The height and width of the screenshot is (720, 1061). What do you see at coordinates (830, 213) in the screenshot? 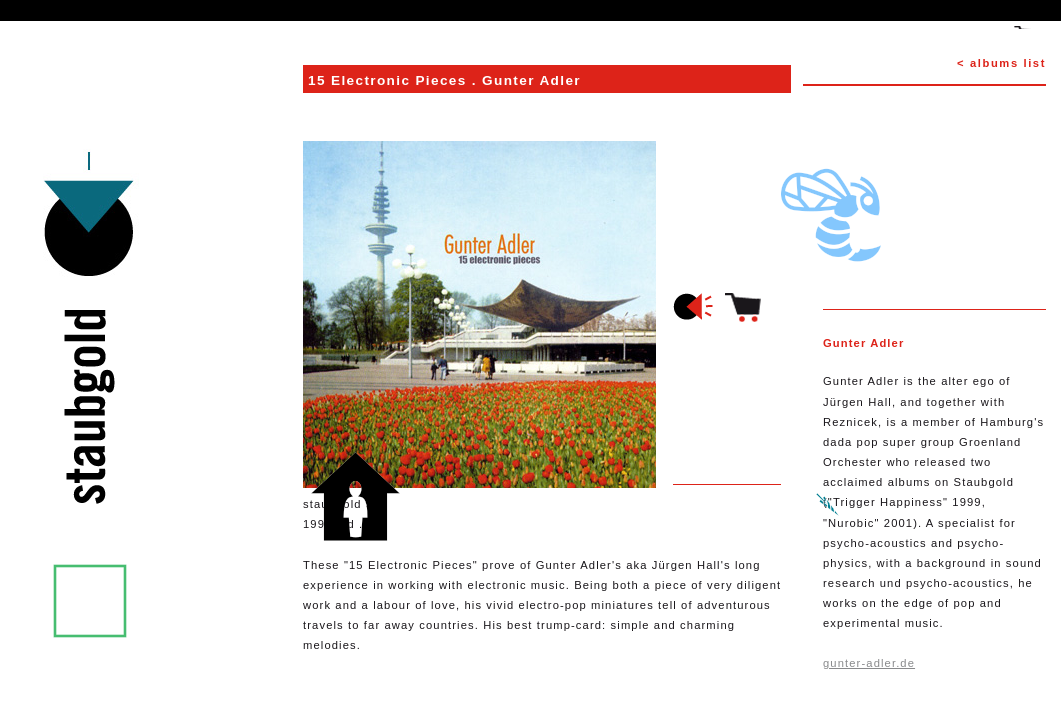
I see `indicates a wasp or bee enemy type` at bounding box center [830, 213].